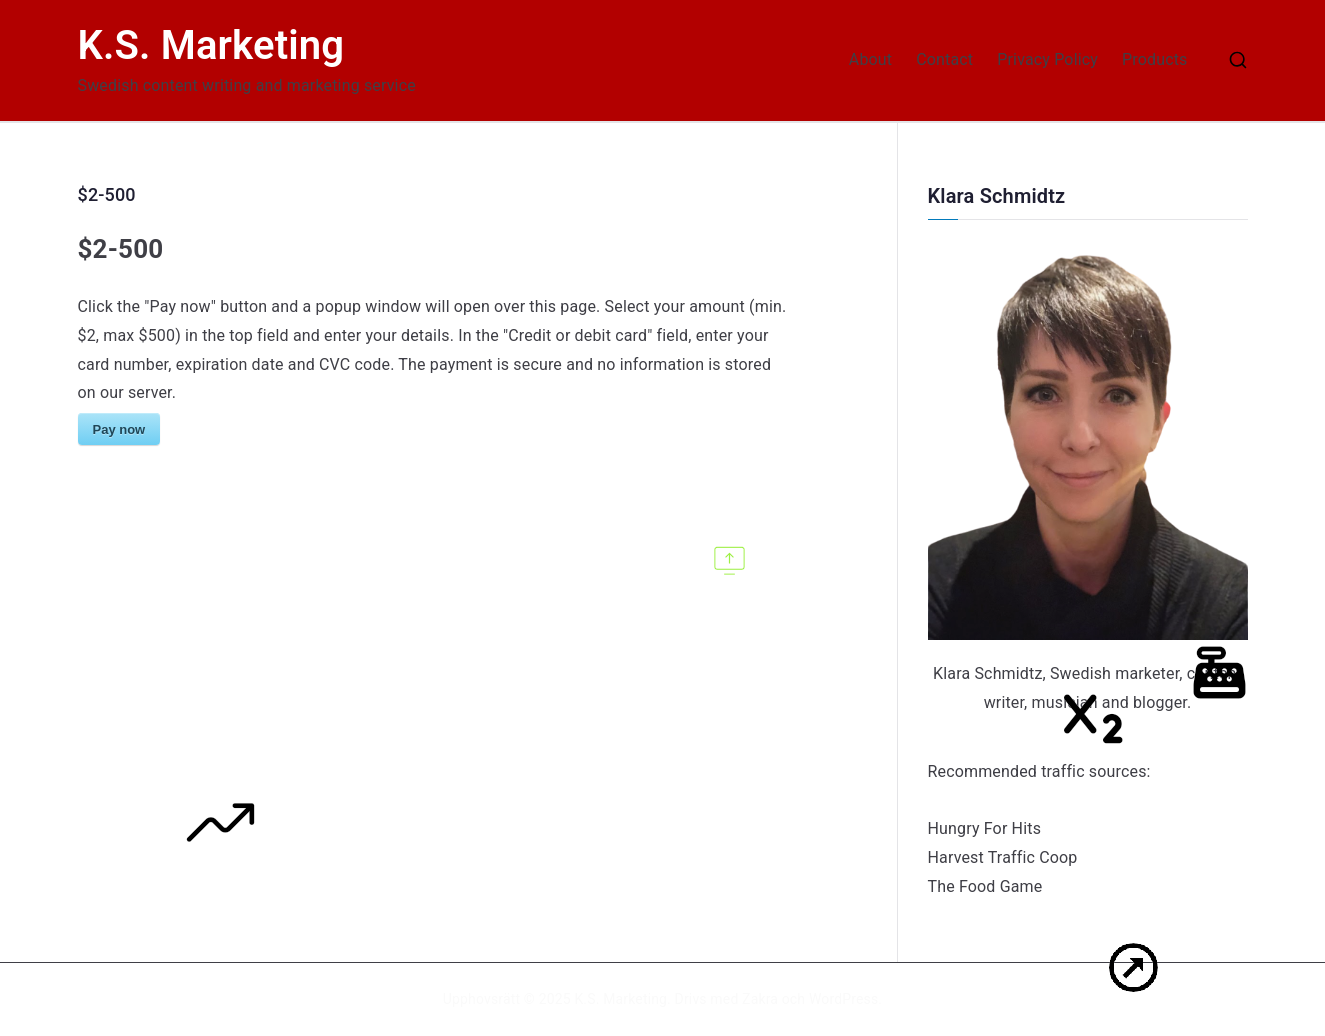 The image size is (1325, 1036). What do you see at coordinates (220, 822) in the screenshot?
I see `view trending or popular content` at bounding box center [220, 822].